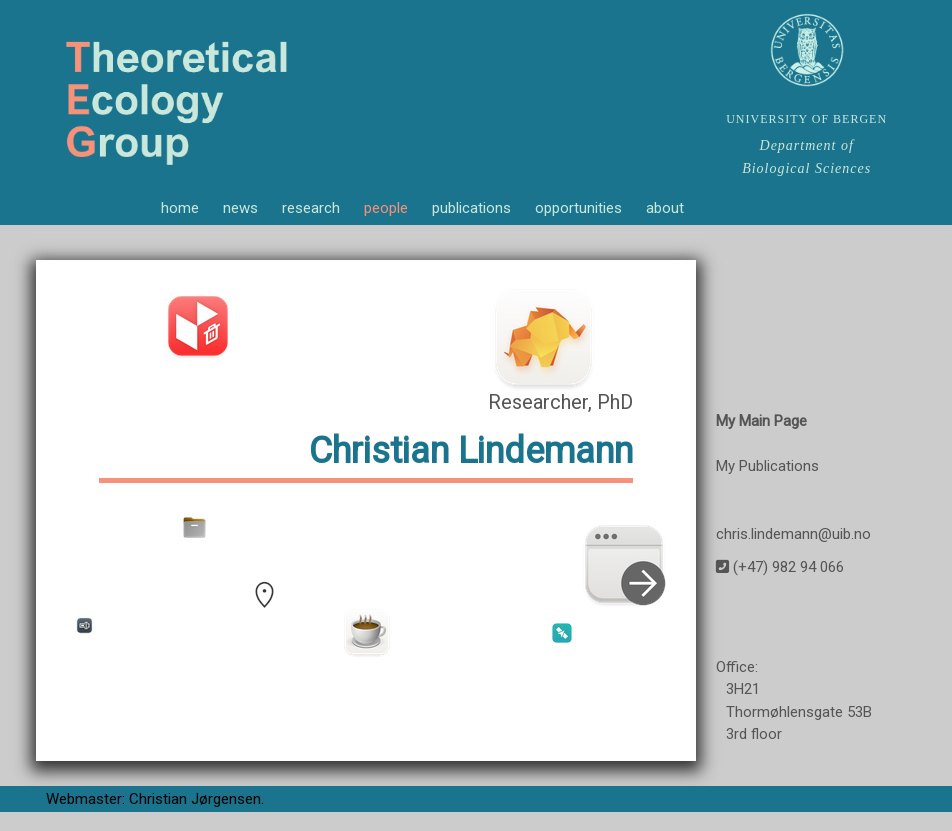 The height and width of the screenshot is (831, 952). I want to click on open TablePlus database management app, so click(543, 337).